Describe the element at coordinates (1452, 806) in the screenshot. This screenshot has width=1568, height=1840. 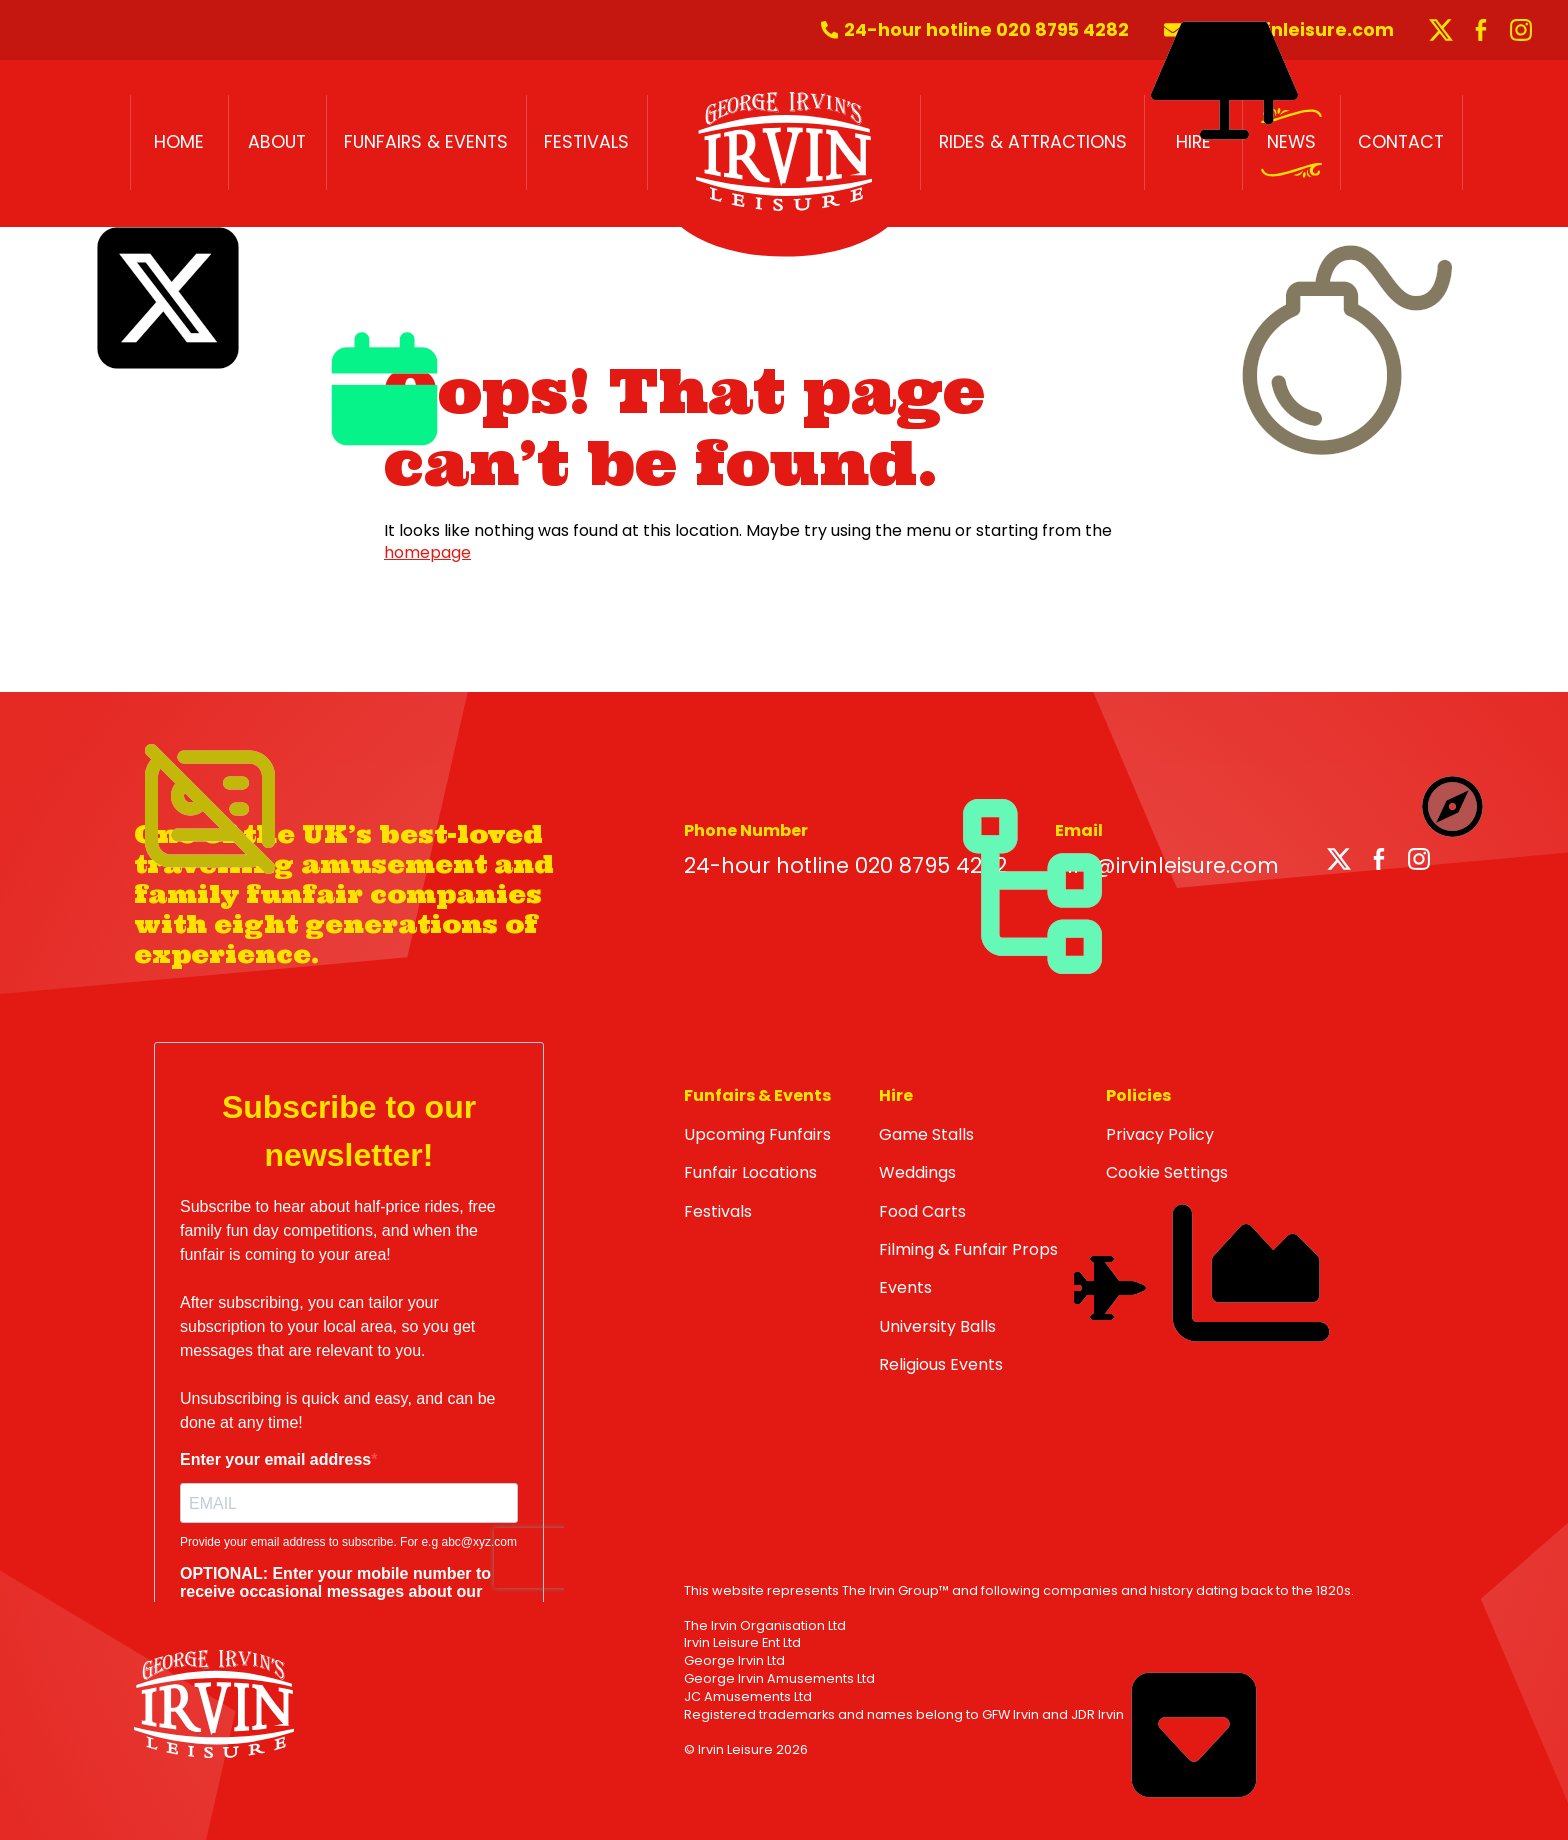
I see `explore nearby places or content` at that location.